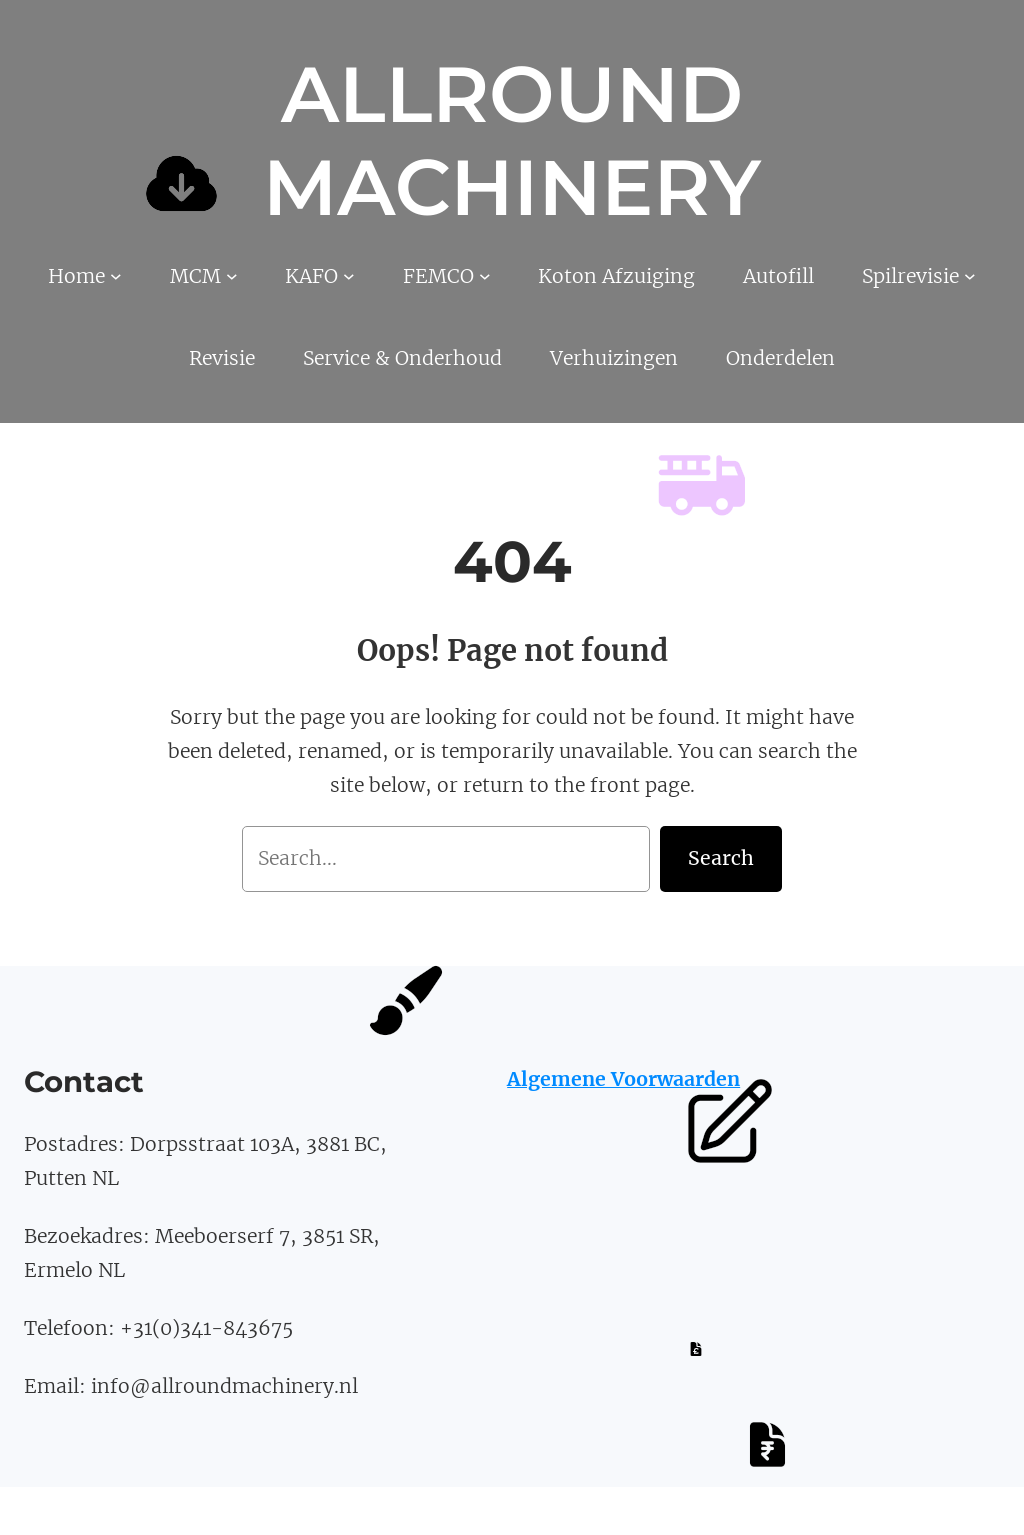 The height and width of the screenshot is (1535, 1024). What do you see at coordinates (699, 481) in the screenshot?
I see `indicates emergency services or fire department` at bounding box center [699, 481].